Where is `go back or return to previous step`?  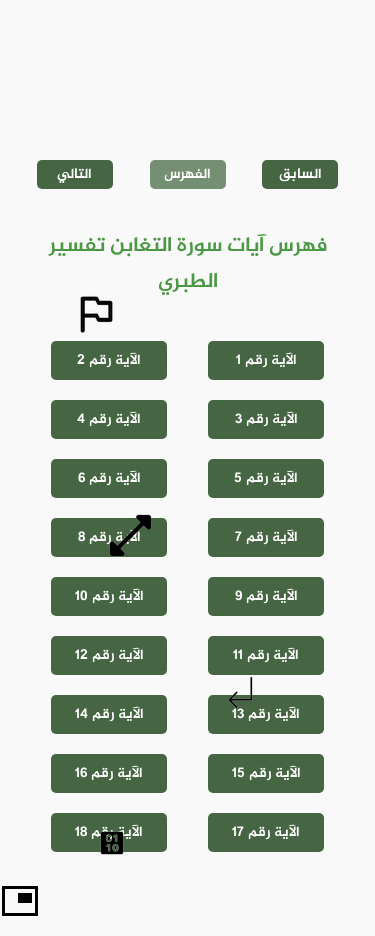 go back or return to previous step is located at coordinates (241, 692).